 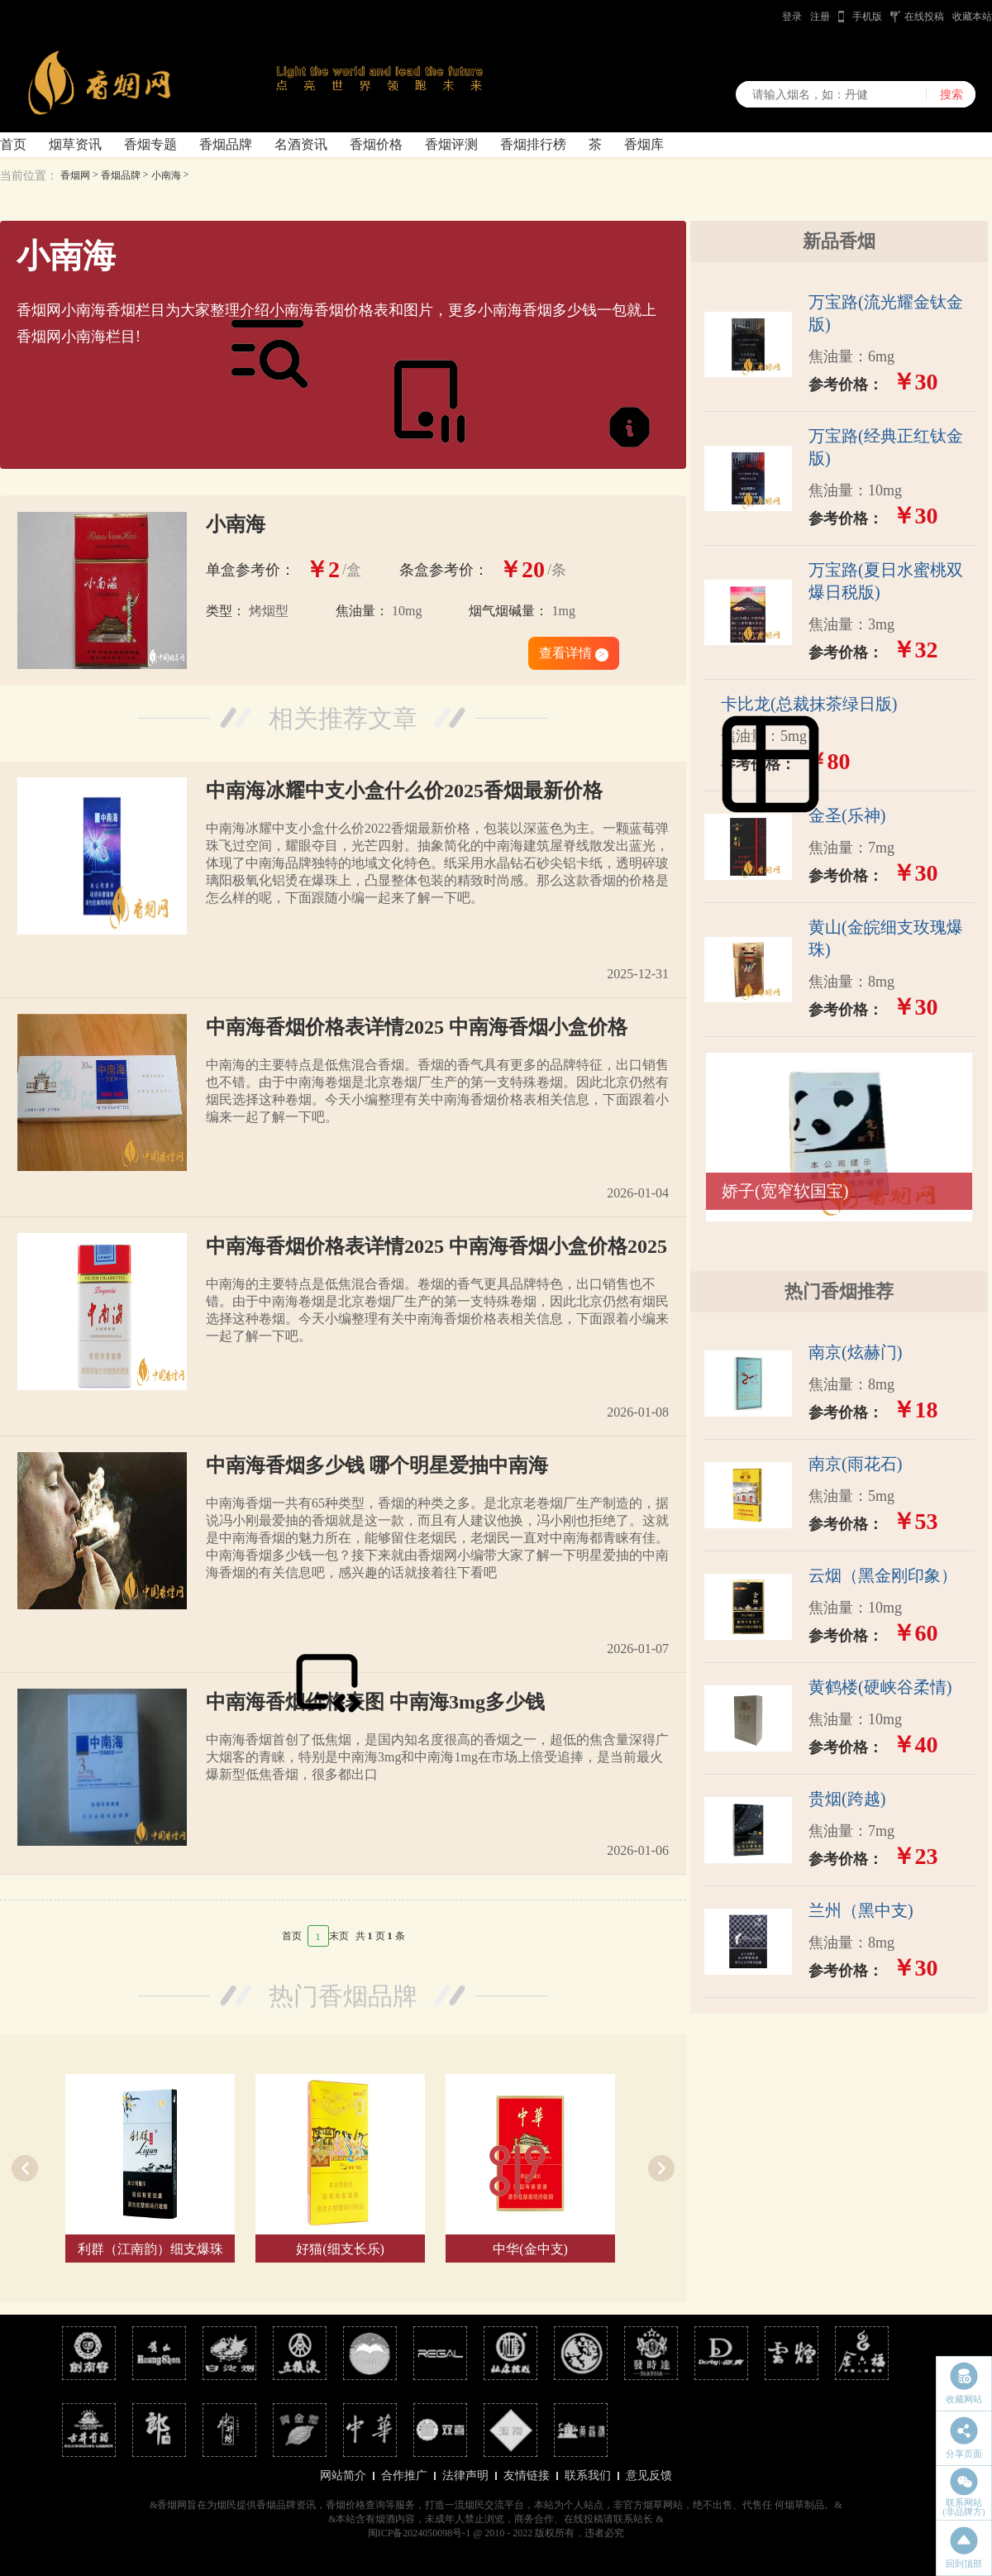 What do you see at coordinates (770, 764) in the screenshot?
I see `view data in table format` at bounding box center [770, 764].